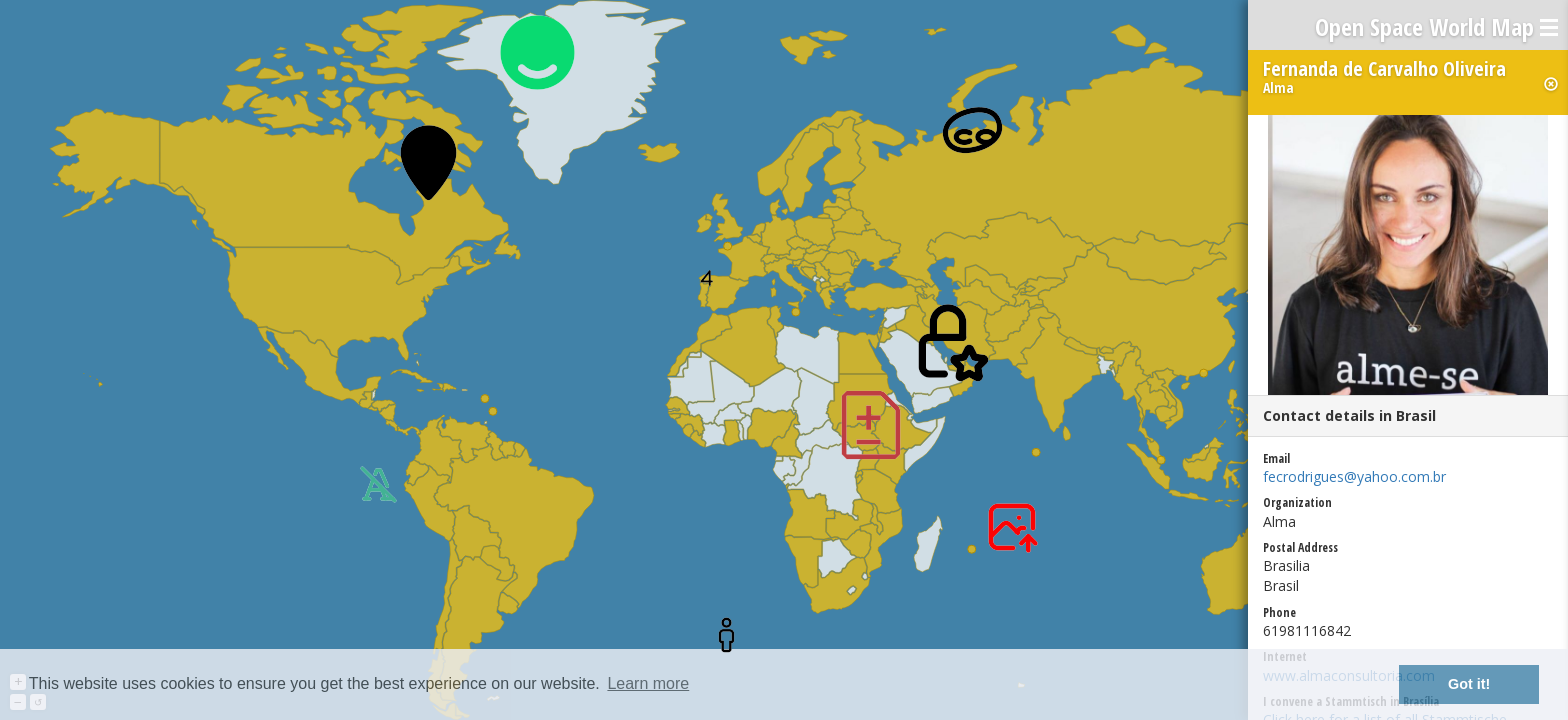 The width and height of the screenshot is (1568, 720). What do you see at coordinates (948, 341) in the screenshot?
I see `mark a password or credential as favorite` at bounding box center [948, 341].